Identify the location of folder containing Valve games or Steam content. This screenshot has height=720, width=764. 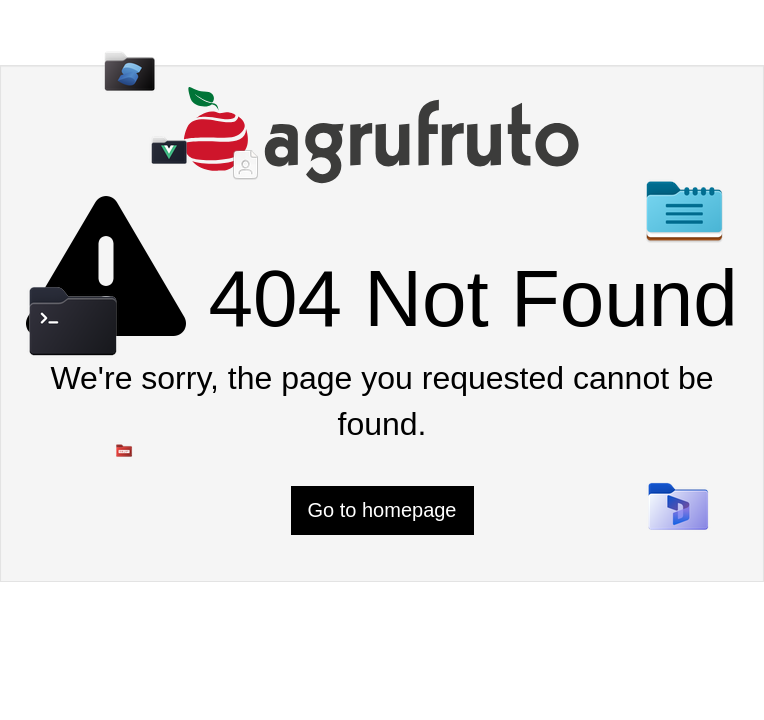
(124, 451).